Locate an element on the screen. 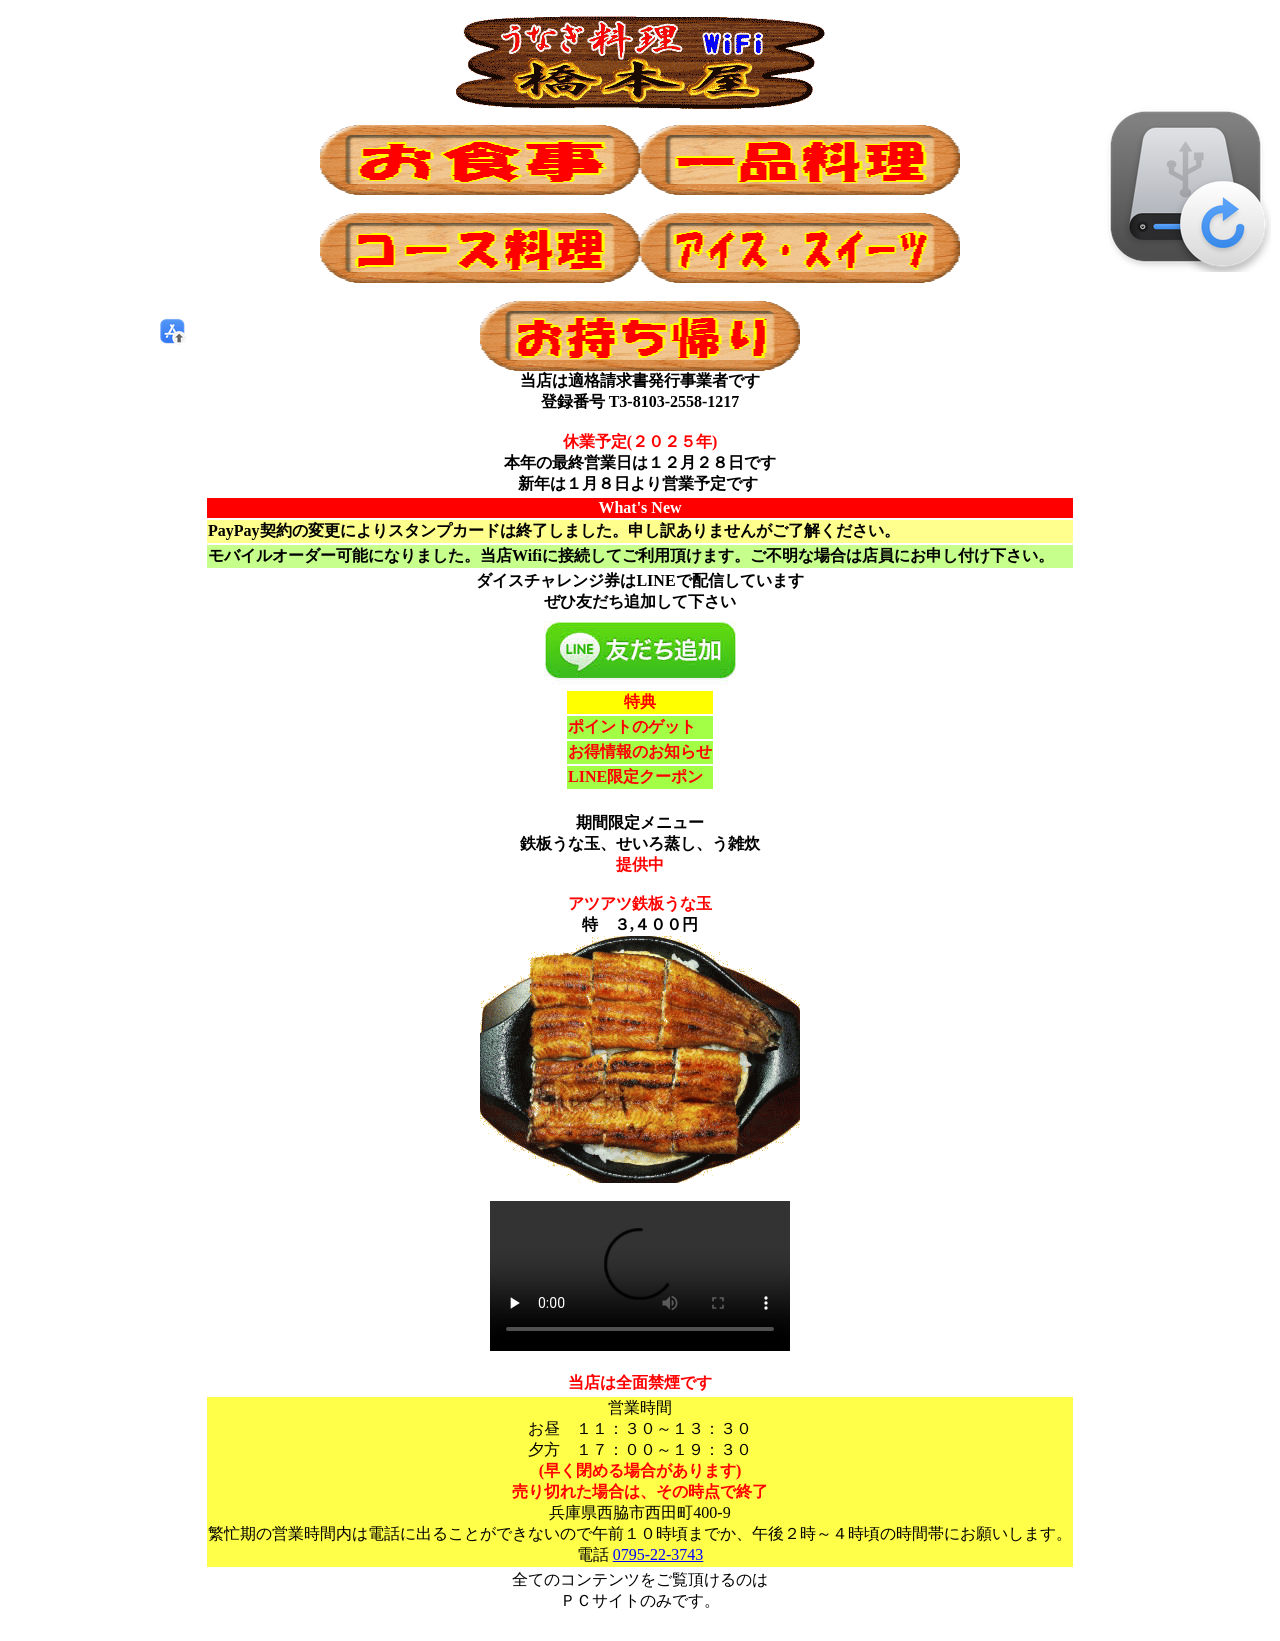 The height and width of the screenshot is (1641, 1280). format or erase a USB drive is located at coordinates (1185, 186).